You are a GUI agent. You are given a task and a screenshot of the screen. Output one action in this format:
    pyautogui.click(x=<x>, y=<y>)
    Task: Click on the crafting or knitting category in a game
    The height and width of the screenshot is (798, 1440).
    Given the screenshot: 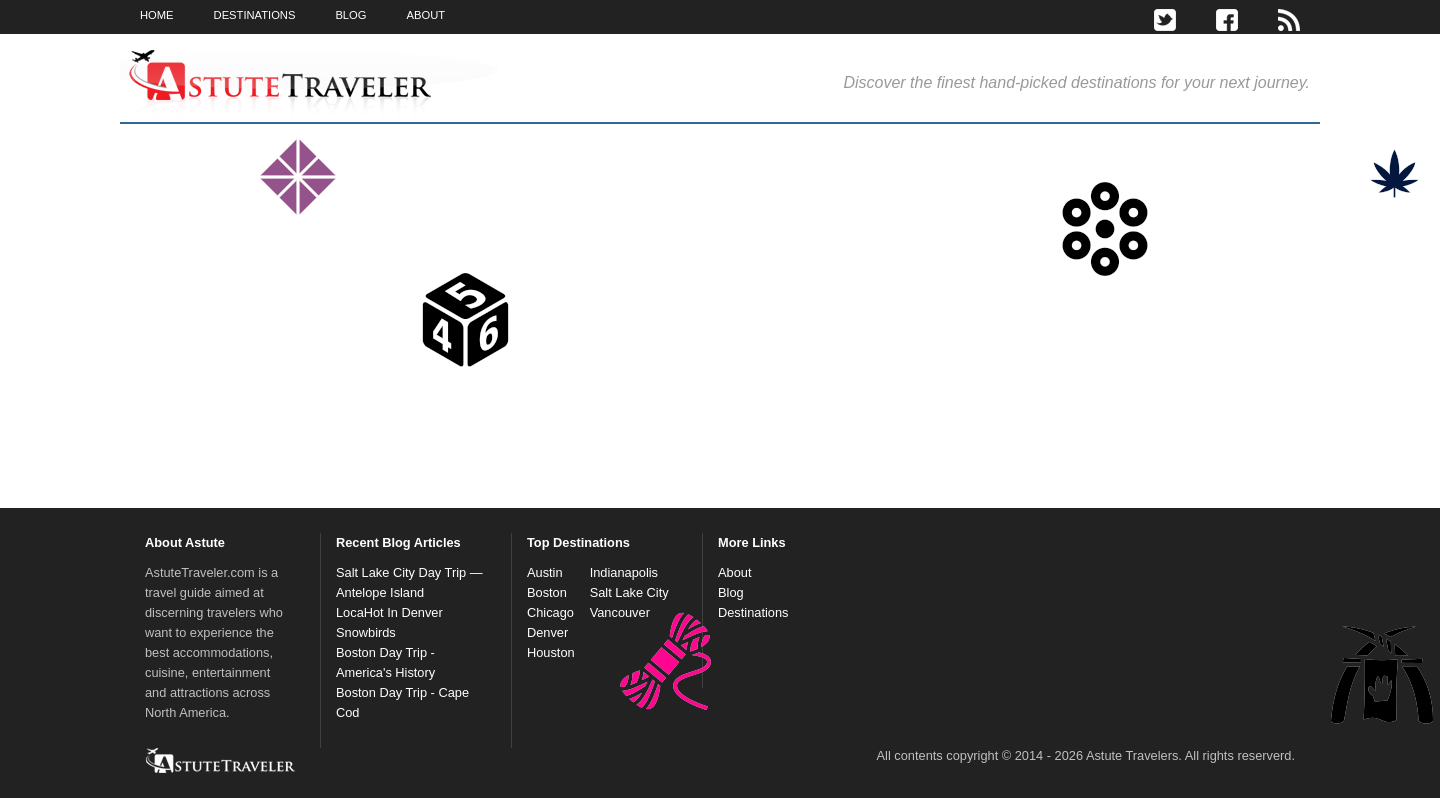 What is the action you would take?
    pyautogui.click(x=665, y=661)
    